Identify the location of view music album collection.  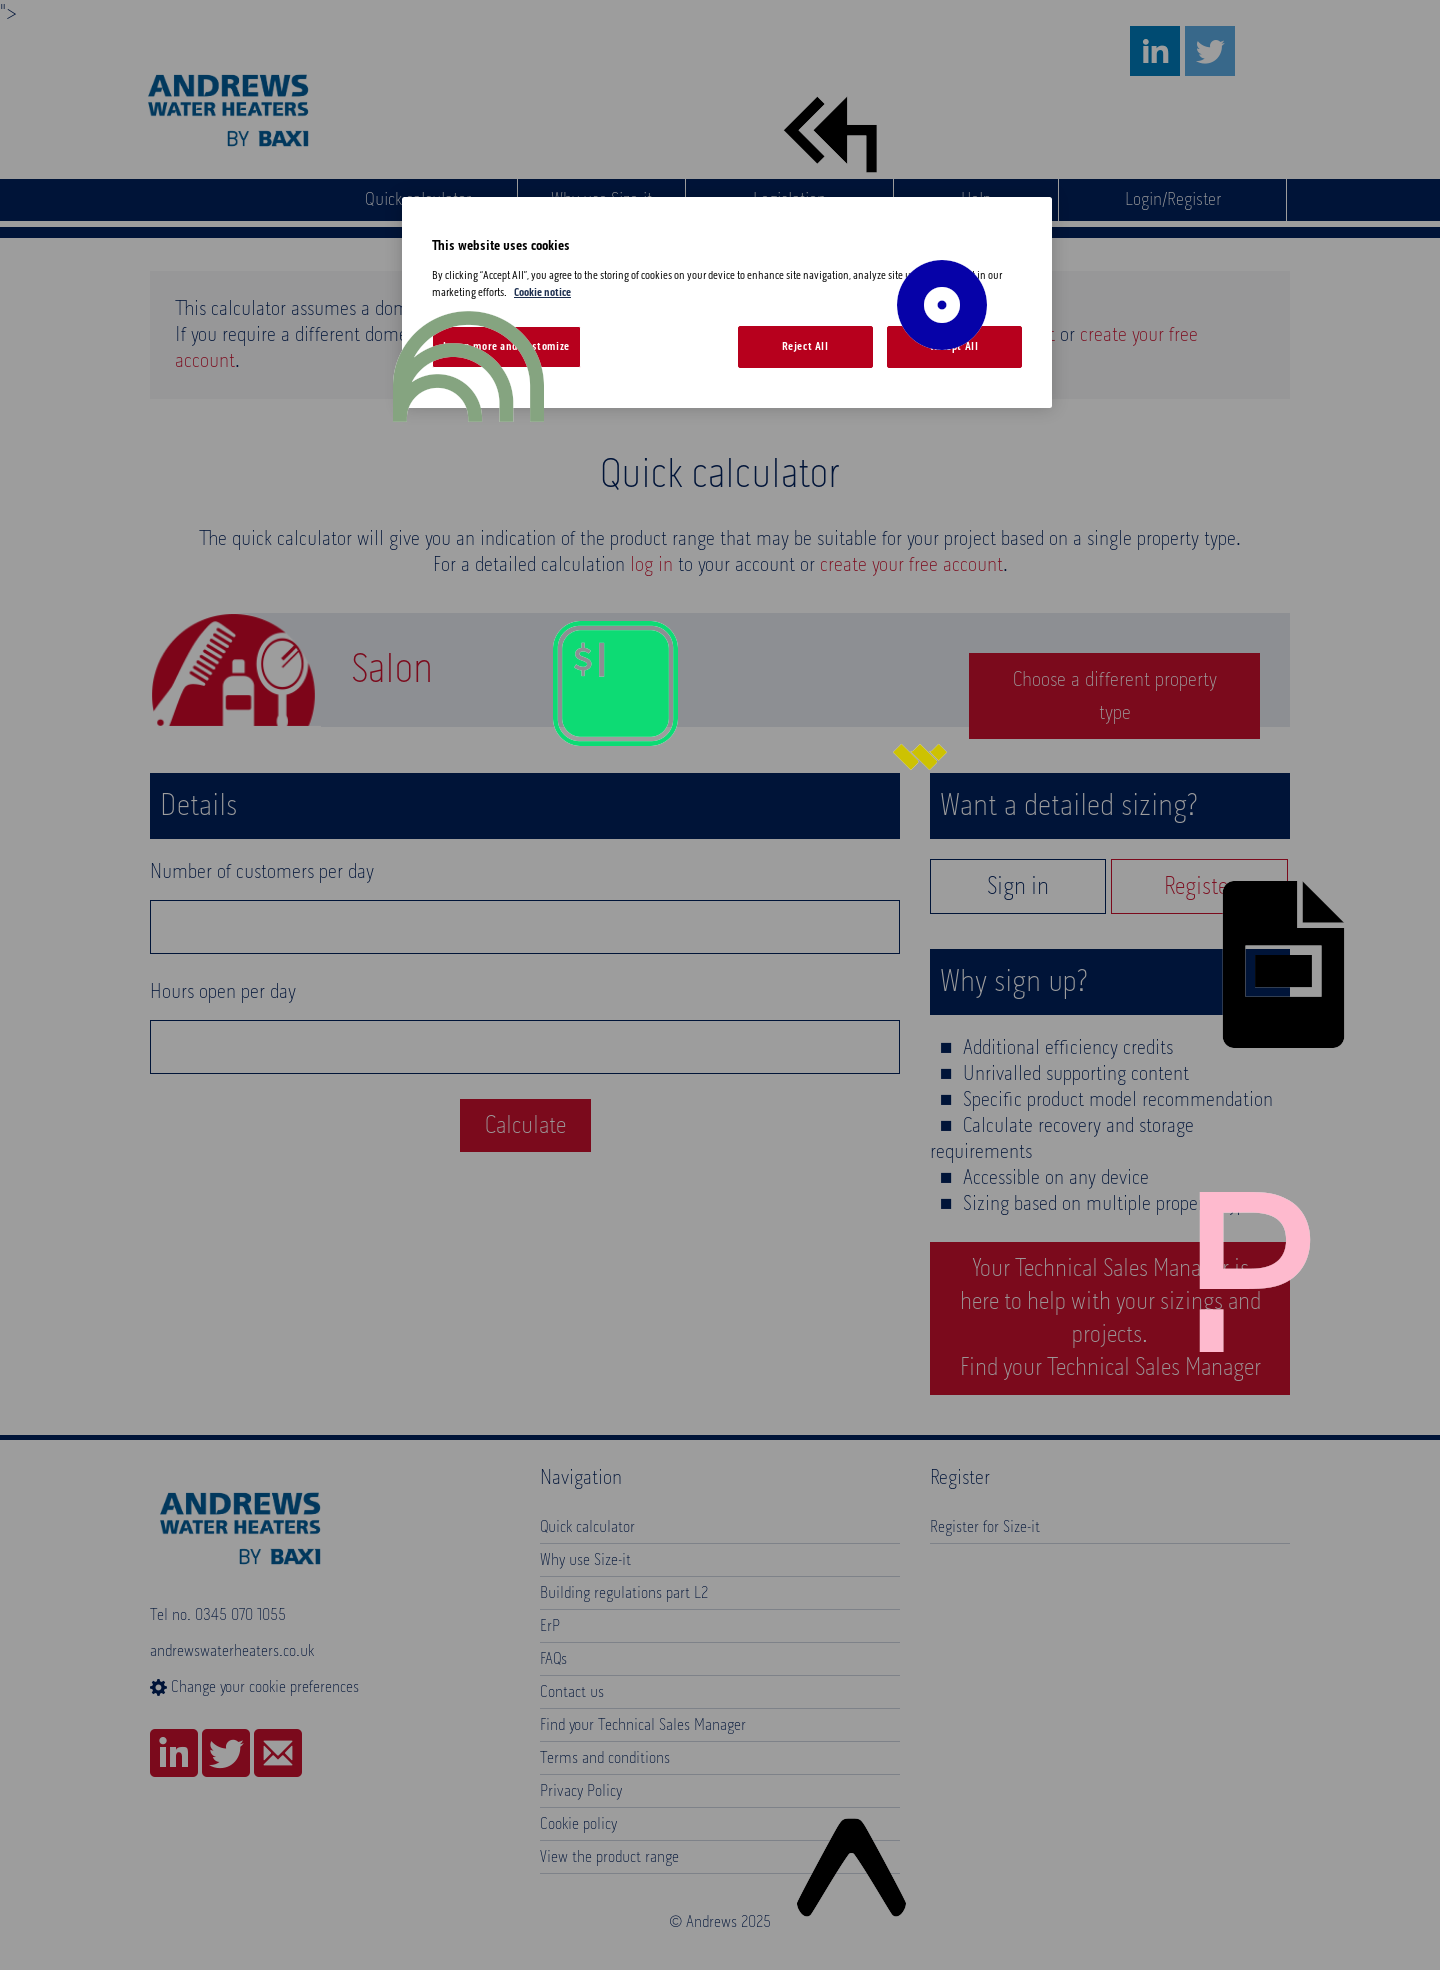
(942, 305).